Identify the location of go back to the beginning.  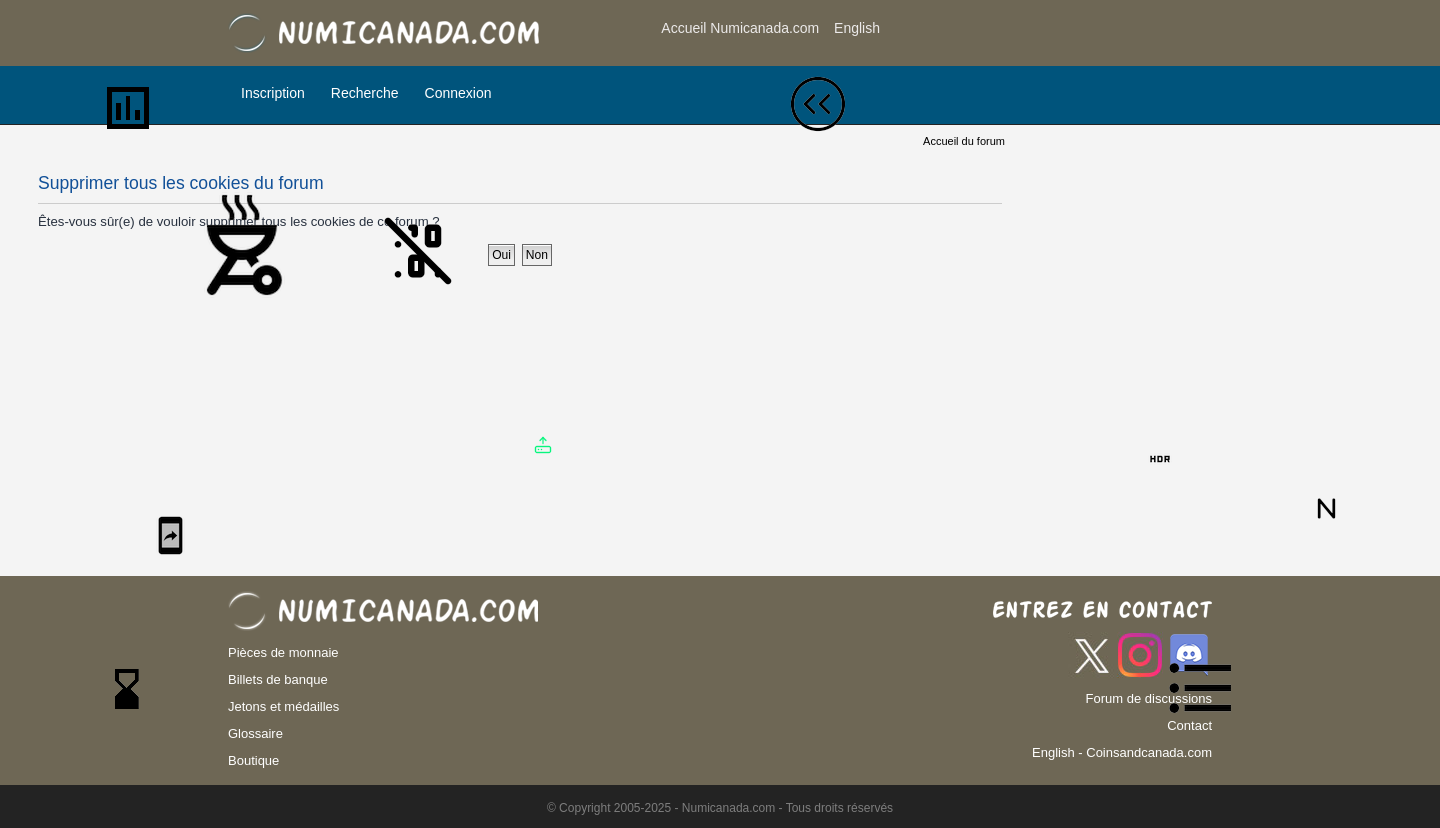
(818, 104).